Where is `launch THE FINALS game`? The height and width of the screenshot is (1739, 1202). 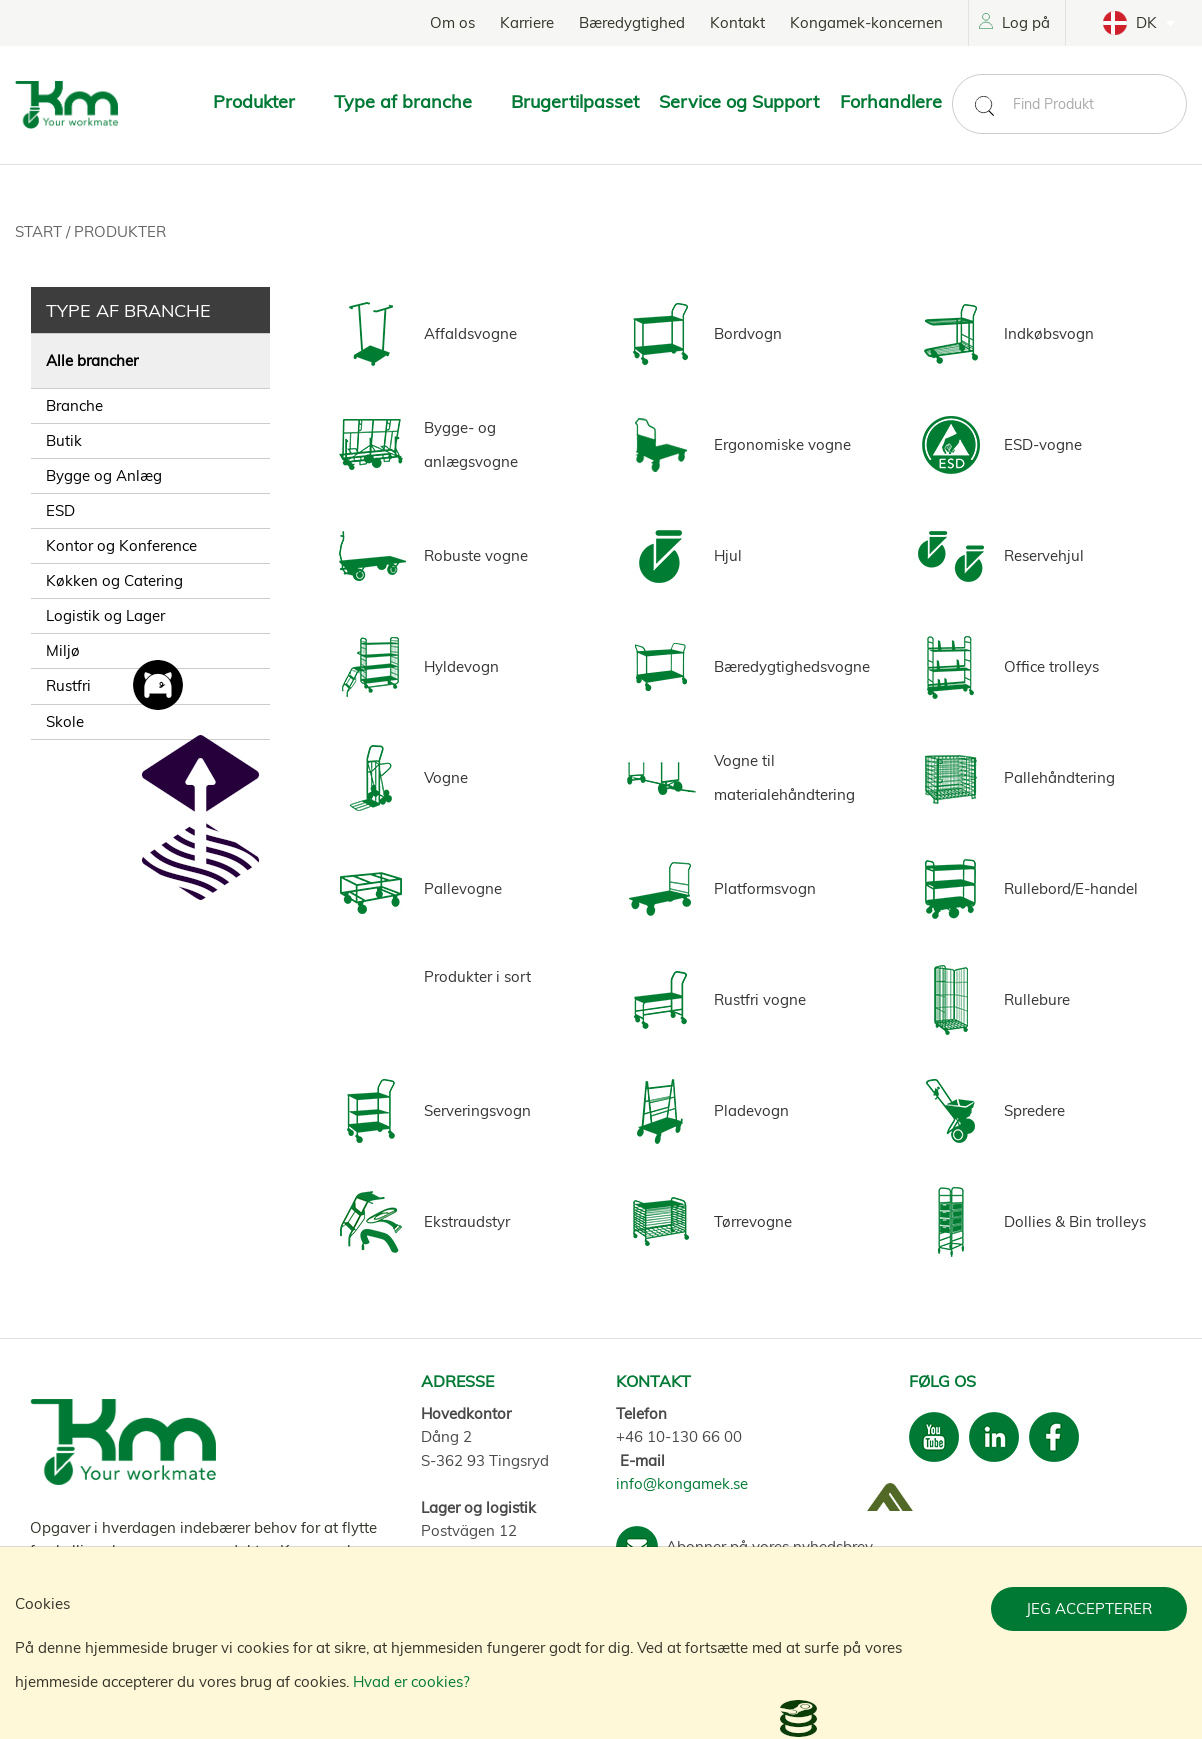
launch THE FINALS game is located at coordinates (890, 1497).